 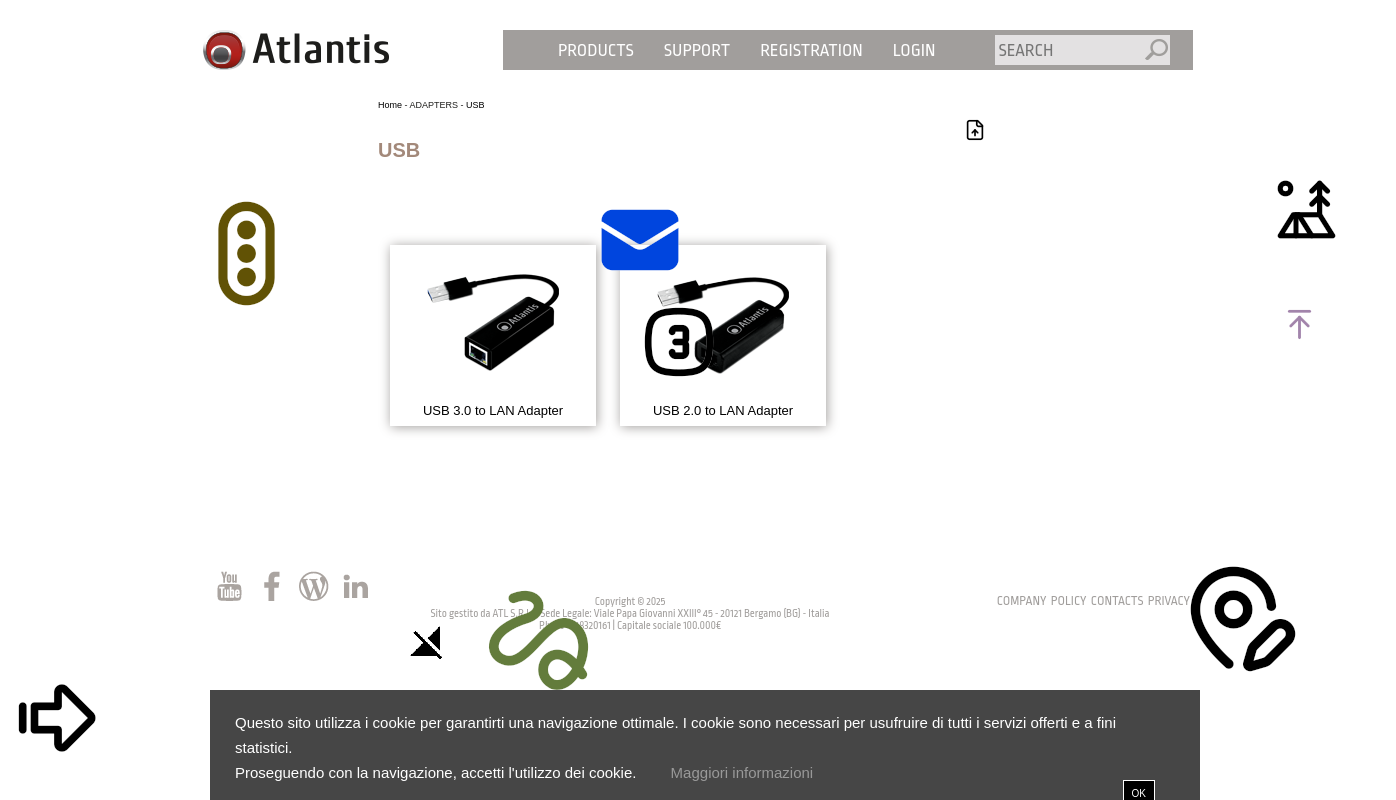 What do you see at coordinates (426, 642) in the screenshot?
I see `indicates no cellular signal or network connection` at bounding box center [426, 642].